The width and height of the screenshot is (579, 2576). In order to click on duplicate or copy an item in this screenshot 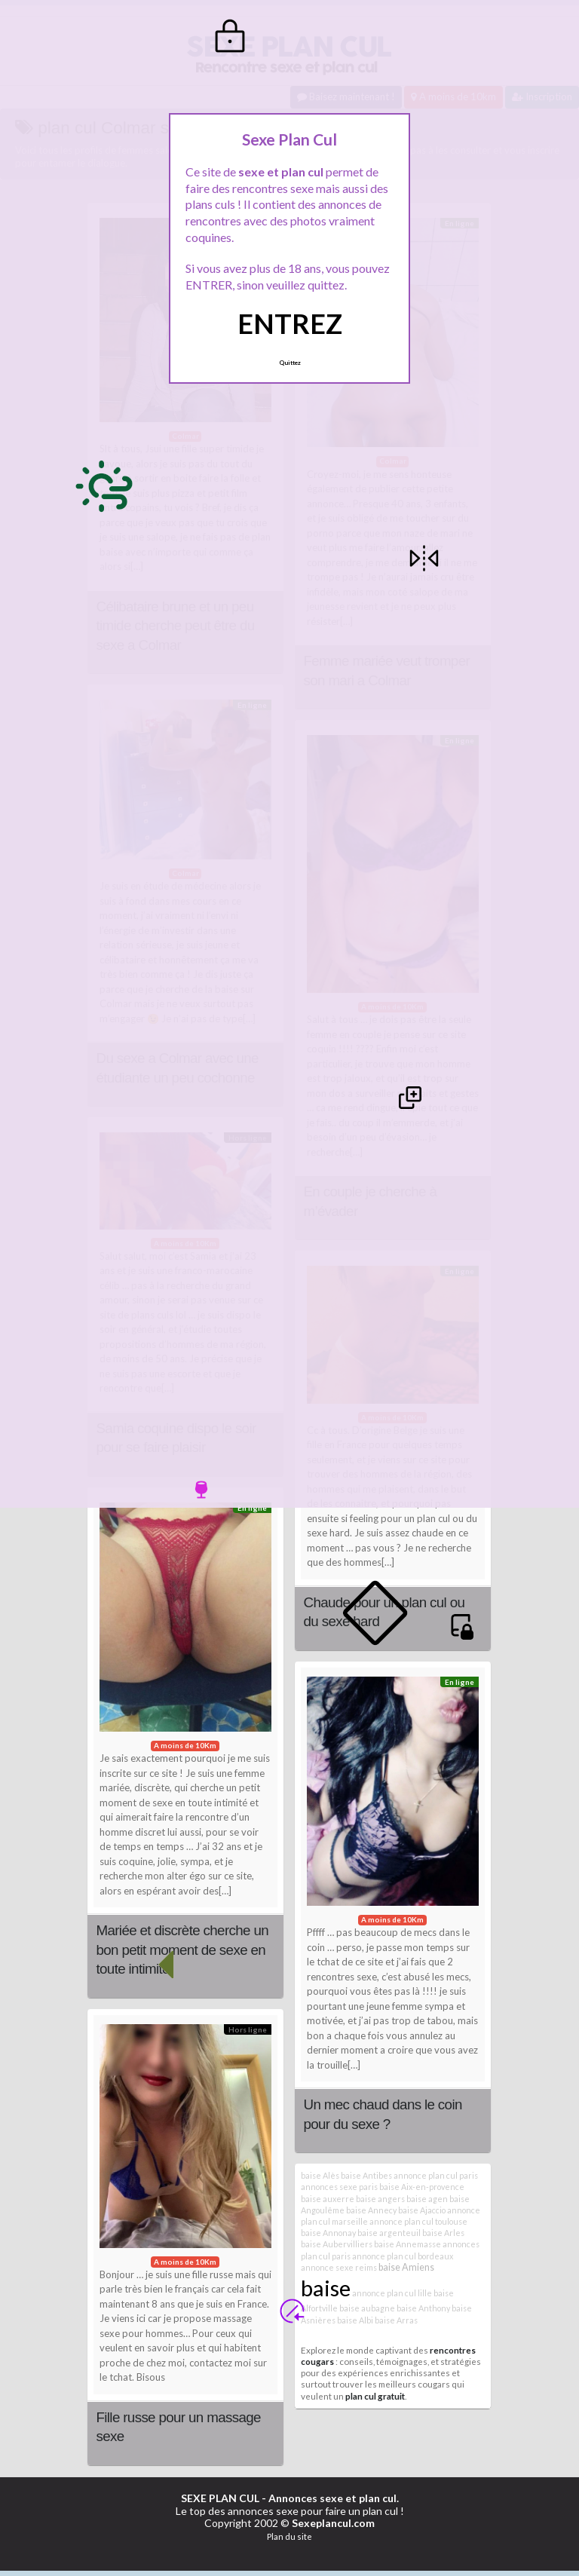, I will do `click(410, 1098)`.